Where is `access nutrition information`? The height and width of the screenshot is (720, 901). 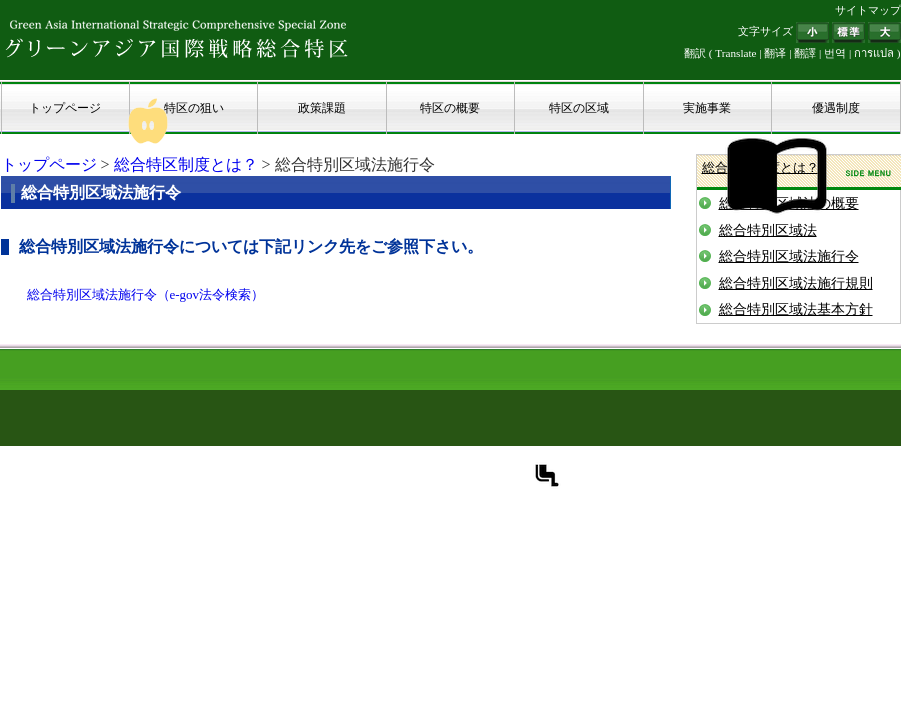
access nutrition information is located at coordinates (148, 121).